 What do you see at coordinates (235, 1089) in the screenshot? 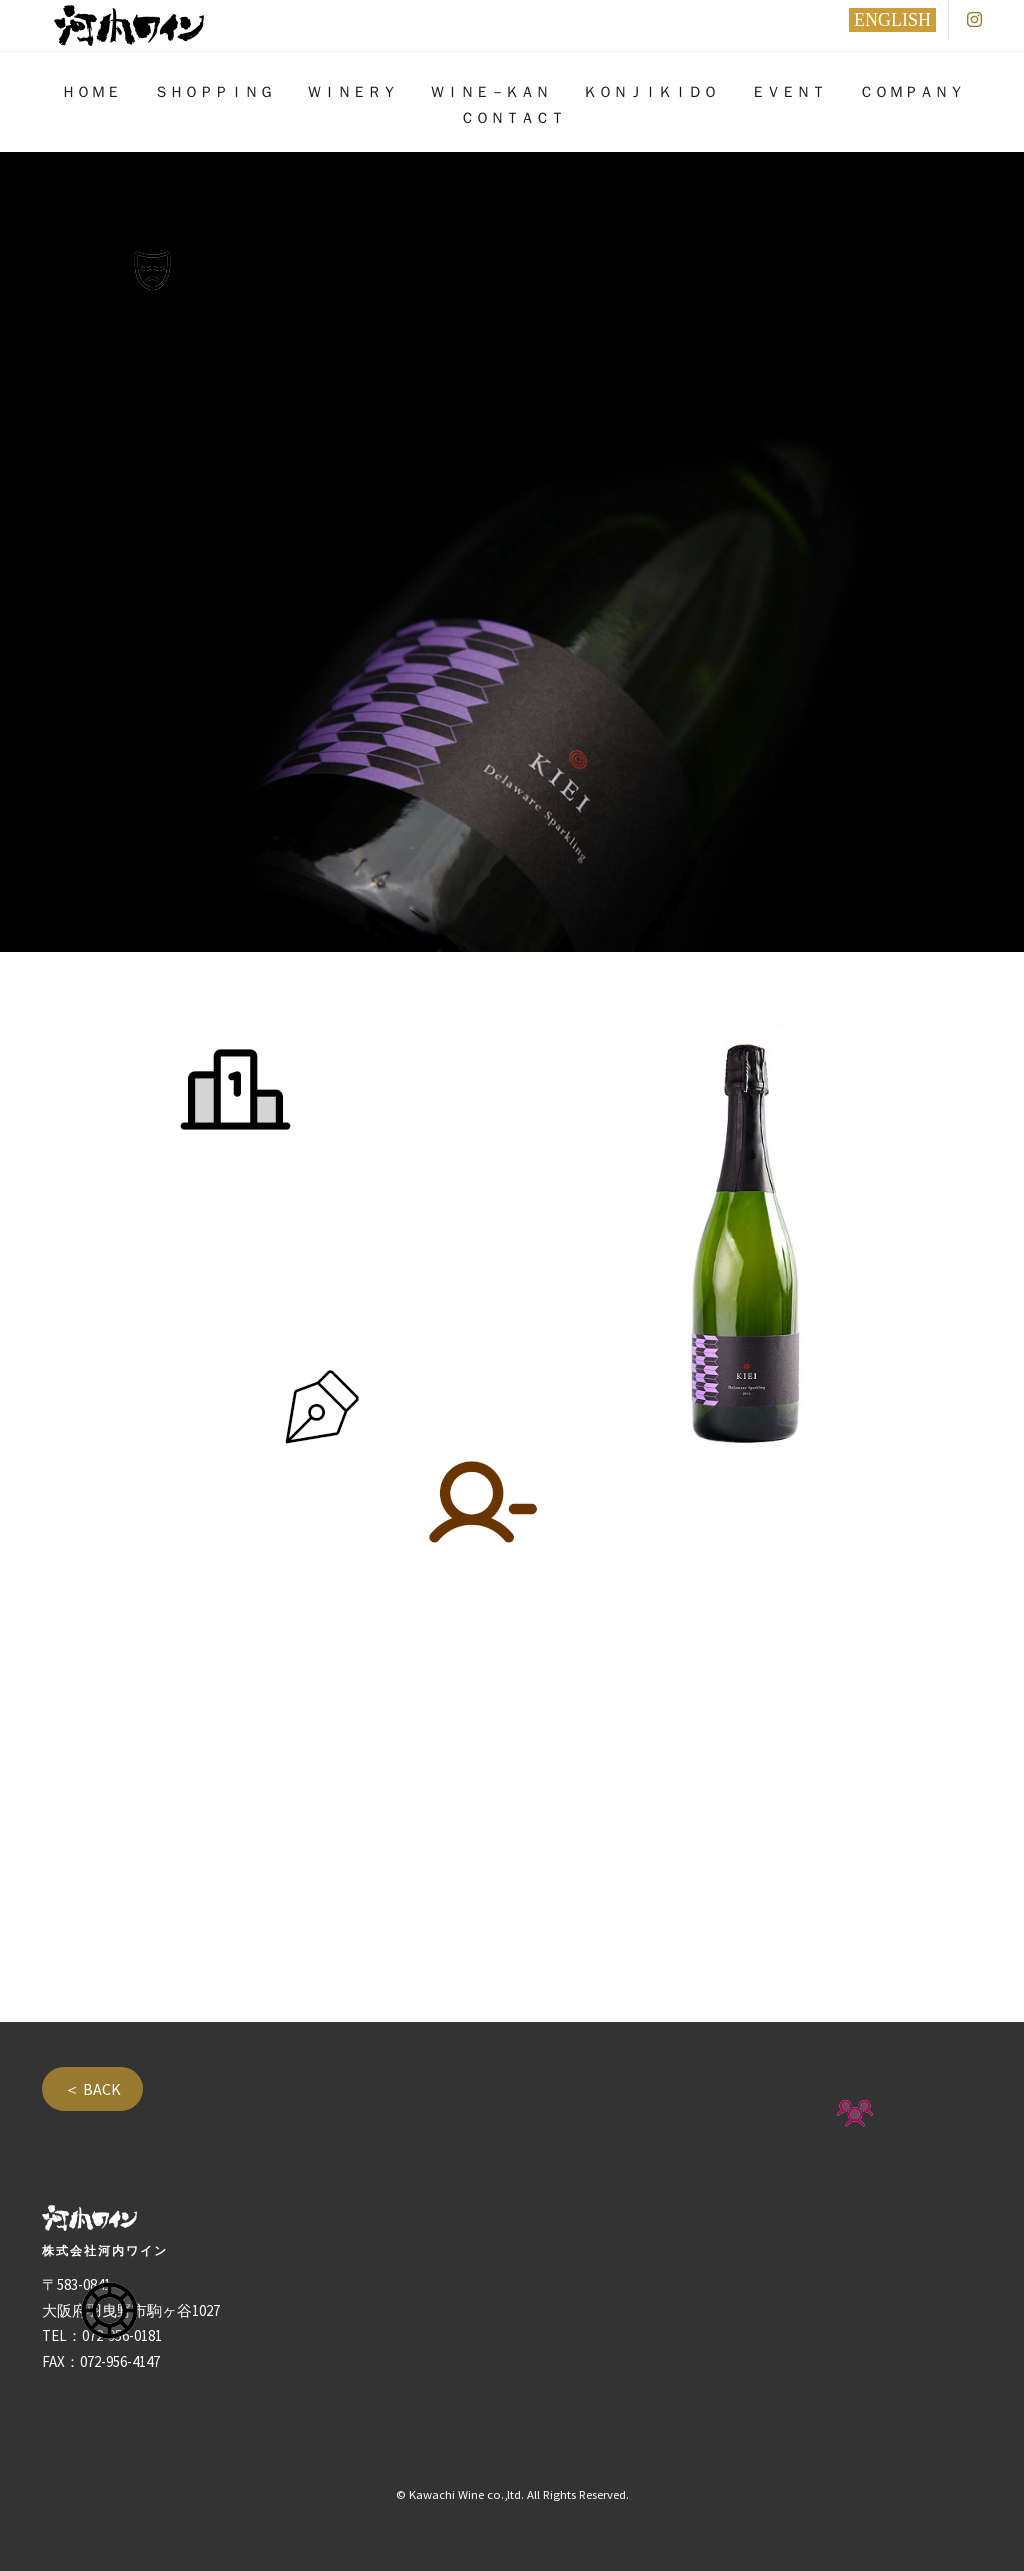
I see `view leaderboard or rankings` at bounding box center [235, 1089].